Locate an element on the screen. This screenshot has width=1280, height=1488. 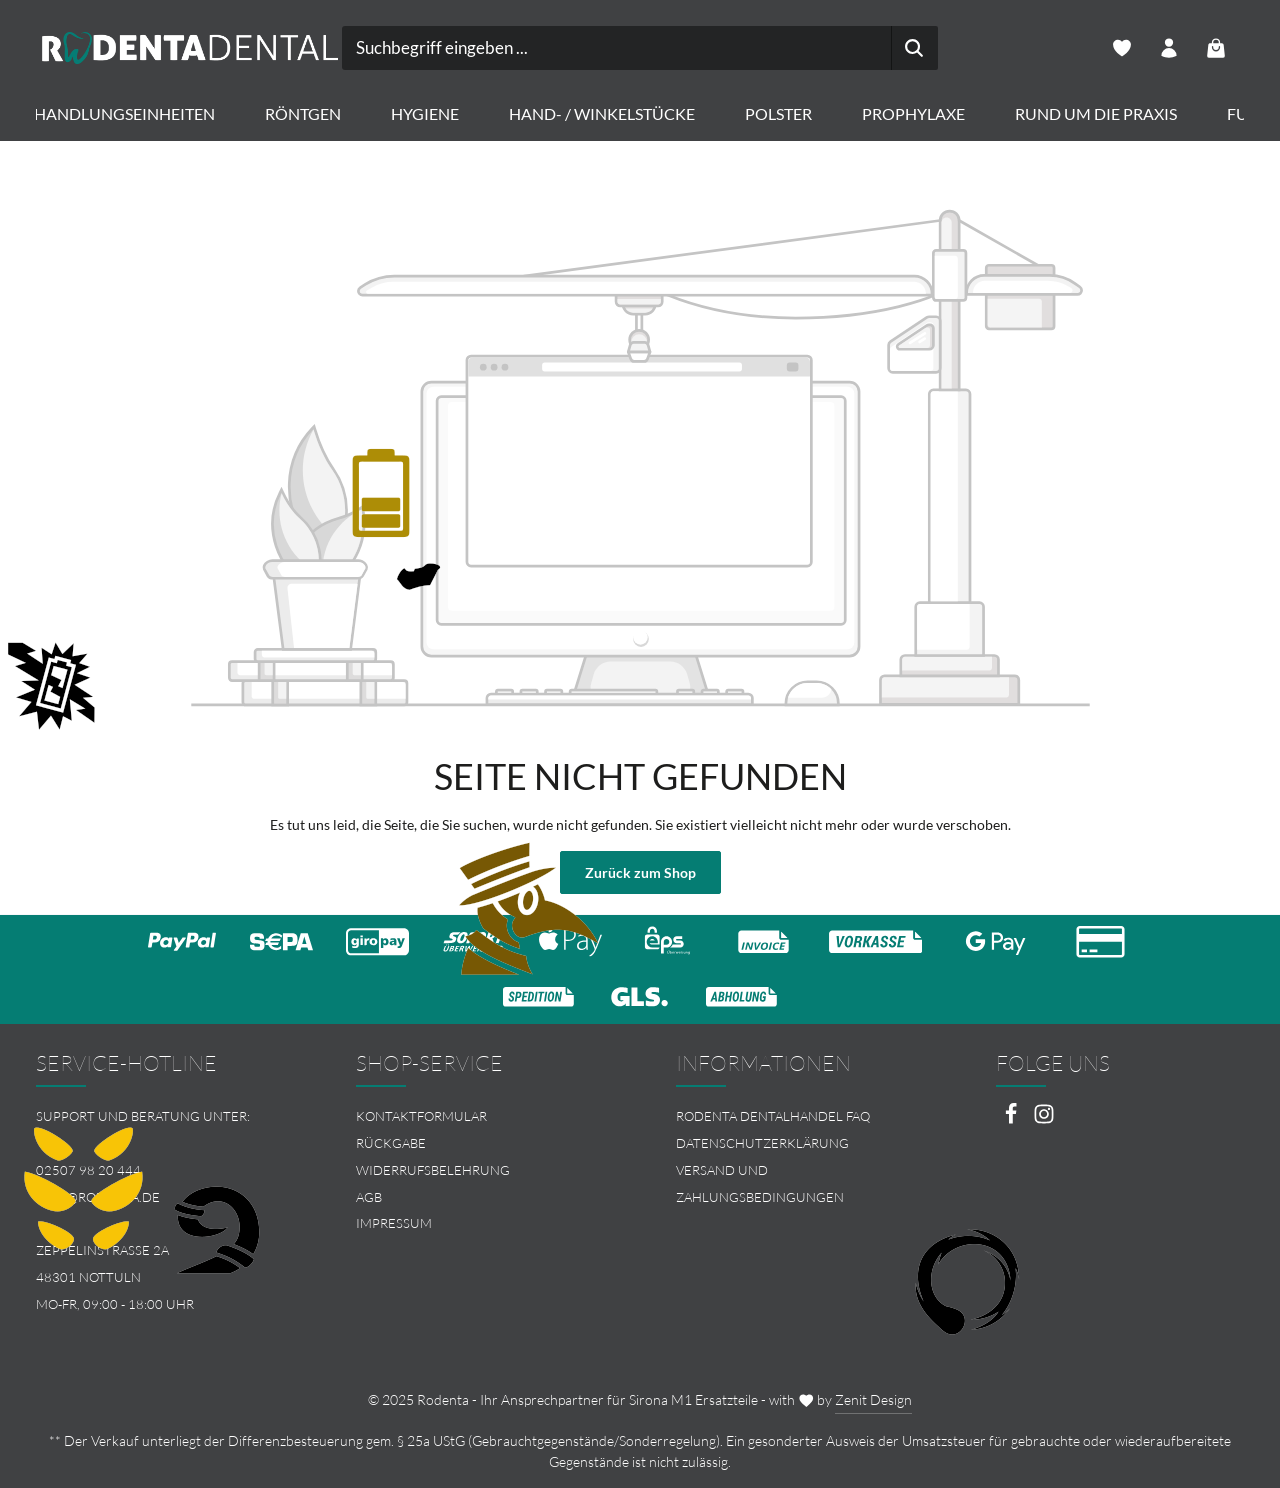
indicates battery at 50% charge is located at coordinates (381, 493).